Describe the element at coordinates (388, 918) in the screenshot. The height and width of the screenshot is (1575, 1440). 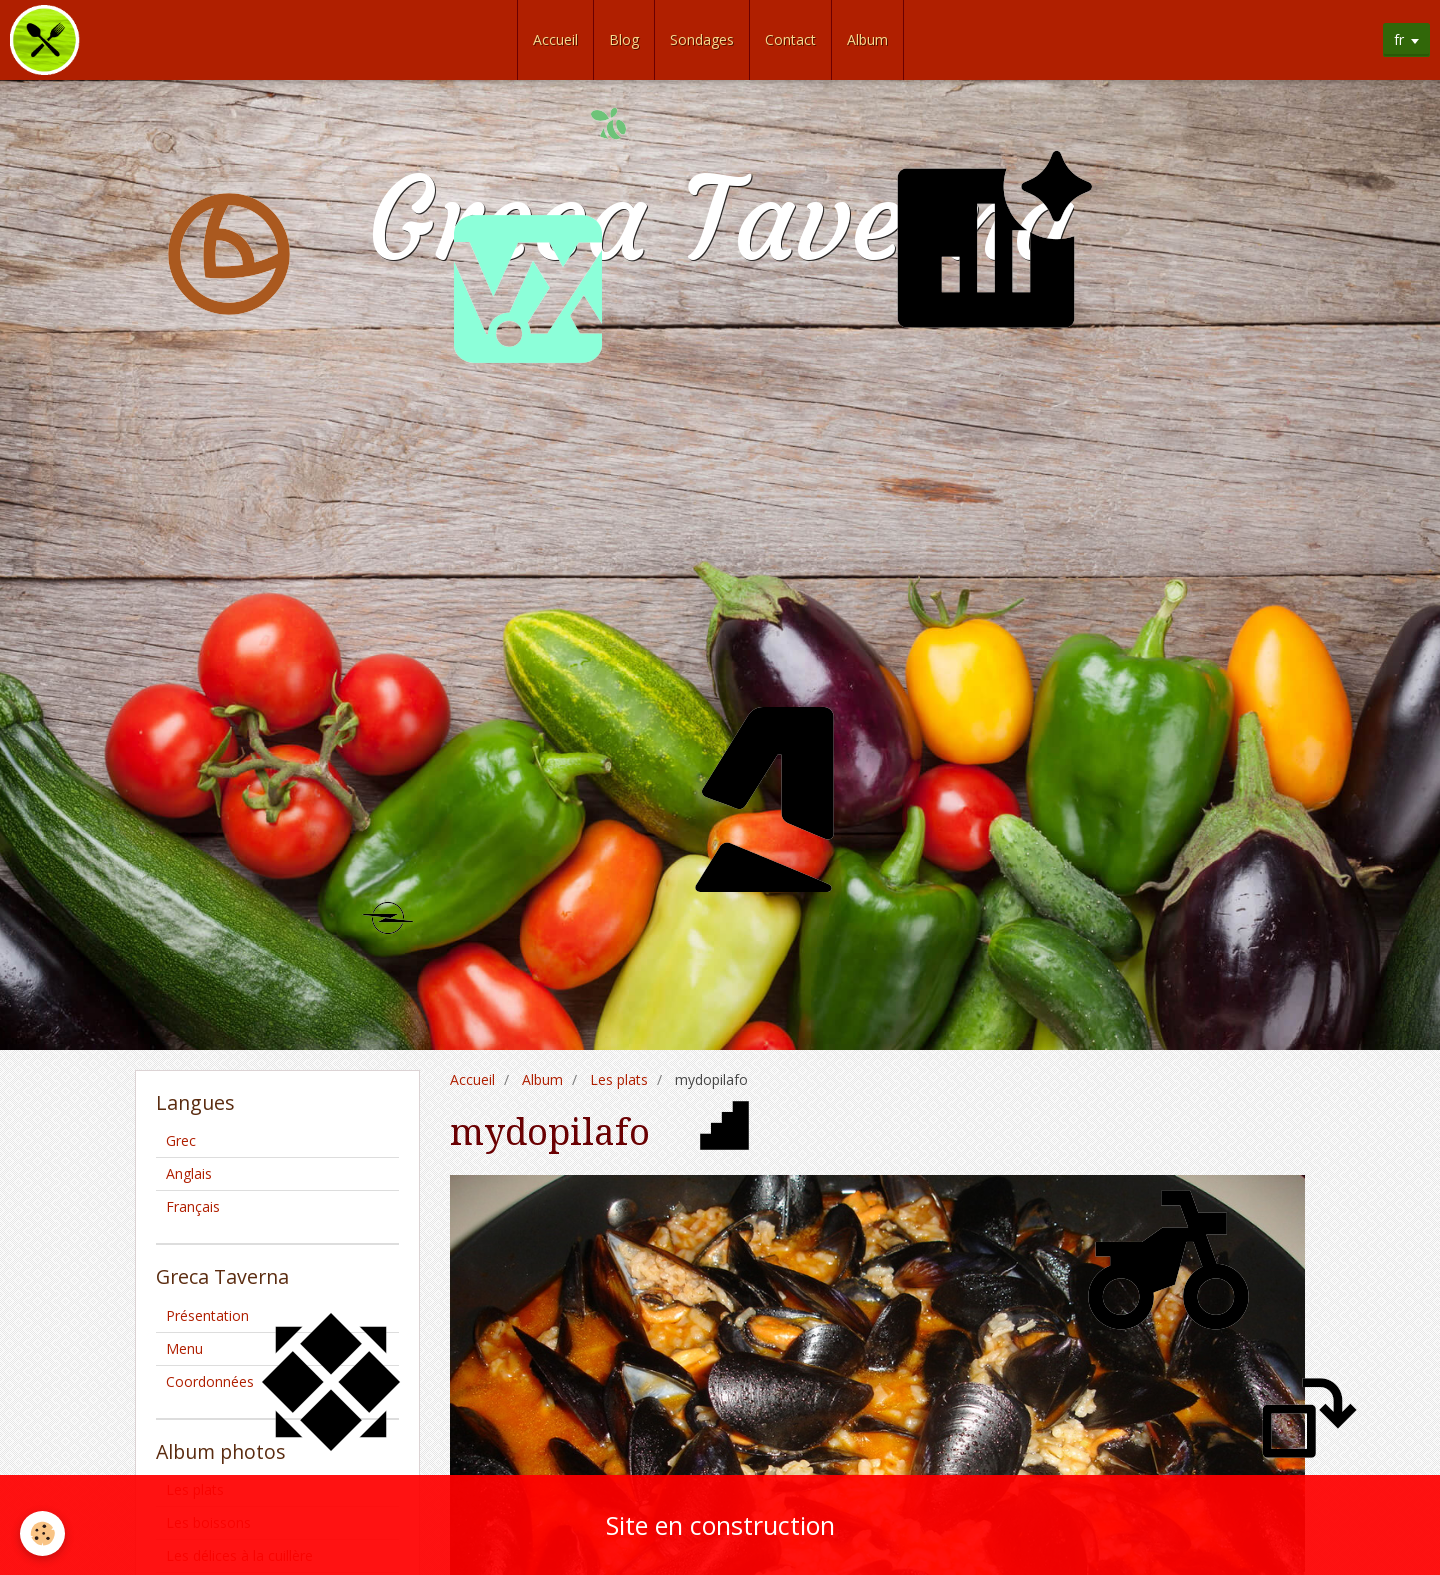
I see `opel brand logo` at that location.